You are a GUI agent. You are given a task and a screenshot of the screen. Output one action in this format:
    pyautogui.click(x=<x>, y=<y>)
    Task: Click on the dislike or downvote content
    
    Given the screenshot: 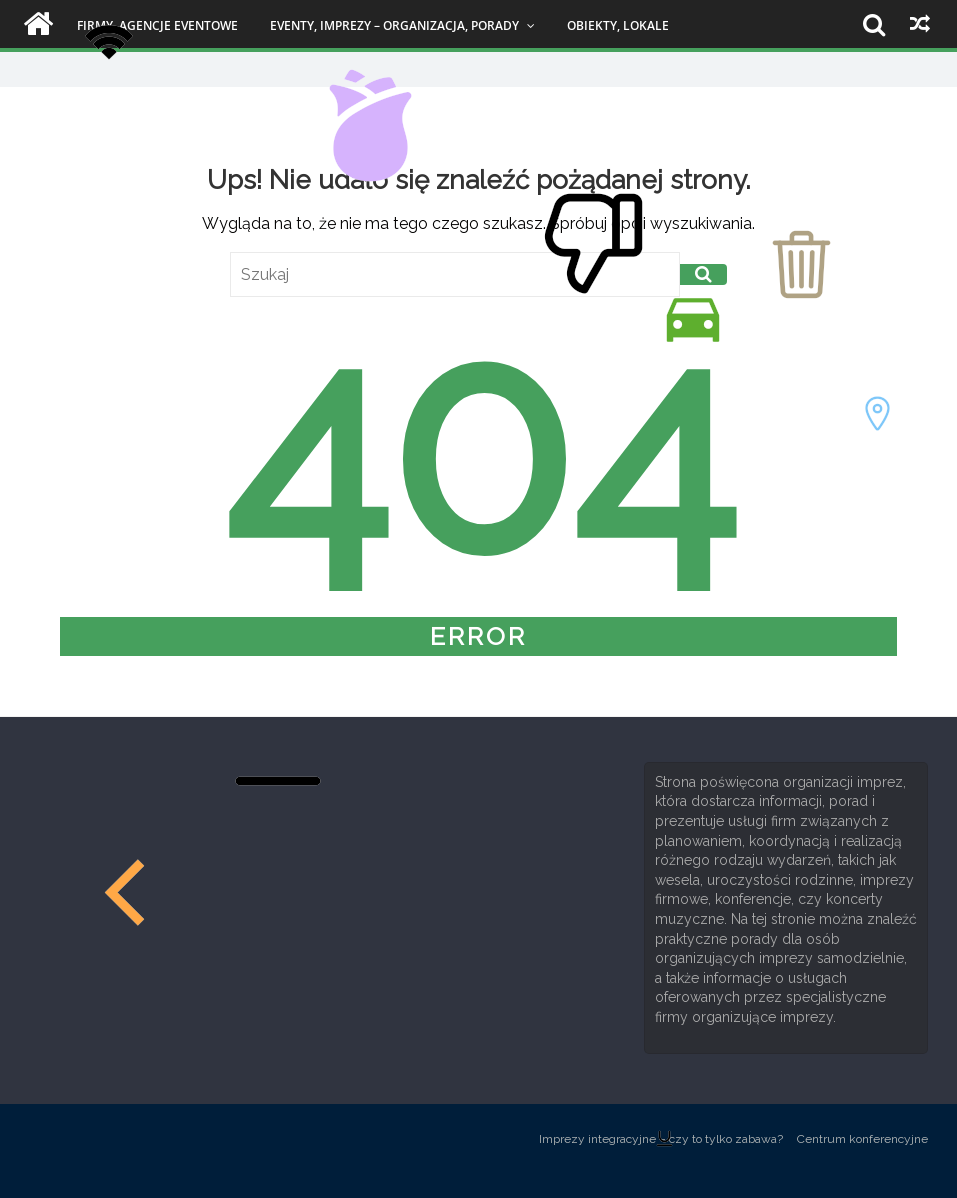 What is the action you would take?
    pyautogui.click(x=595, y=241)
    